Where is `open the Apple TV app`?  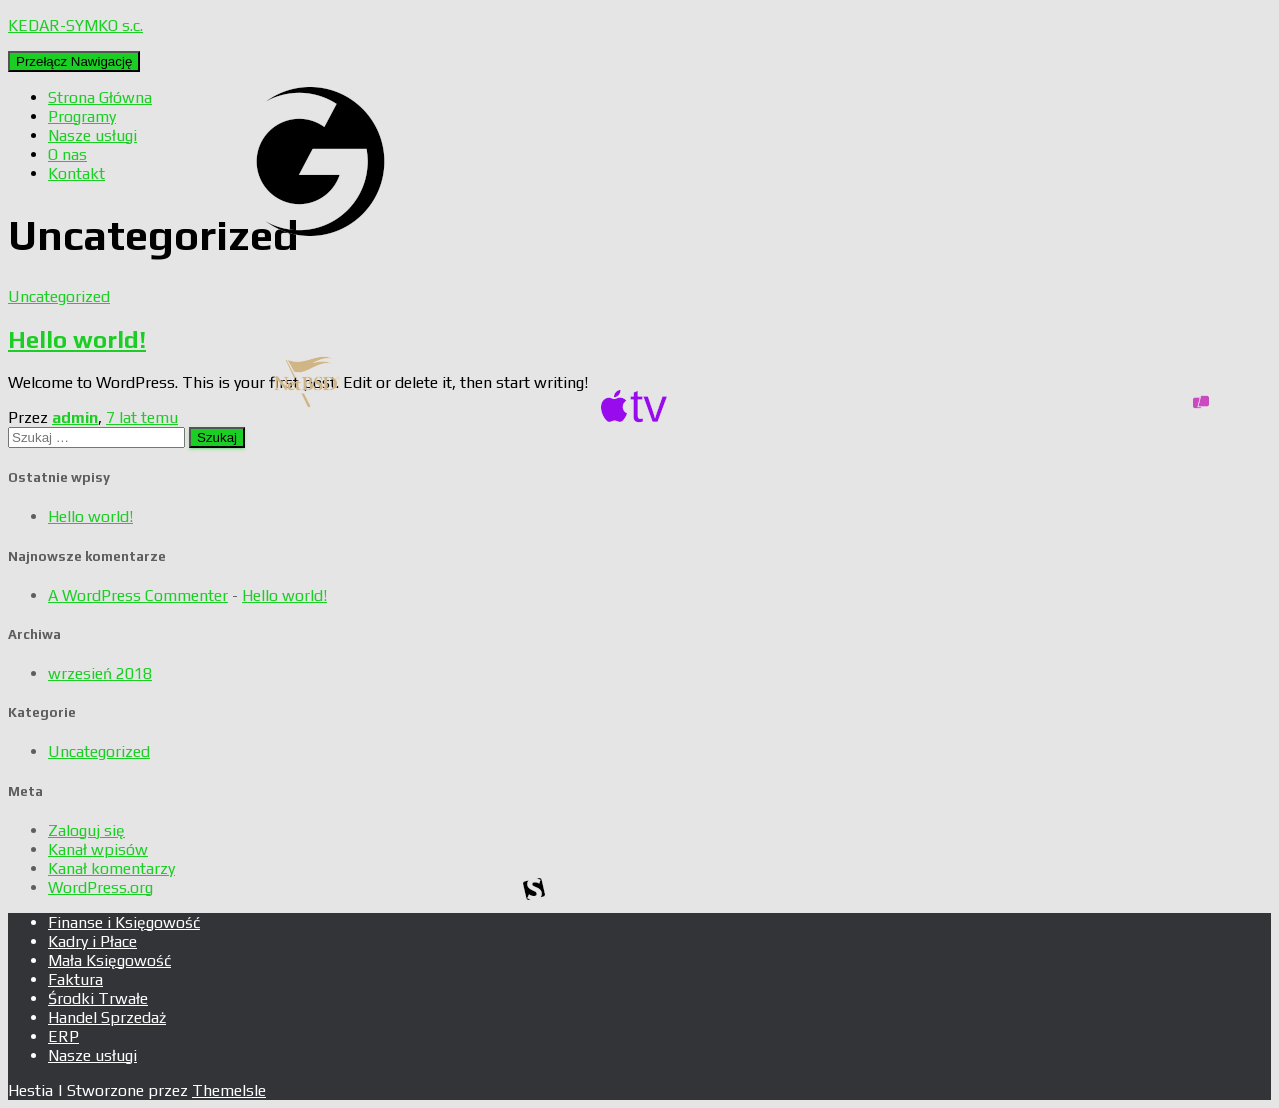 open the Apple TV app is located at coordinates (634, 406).